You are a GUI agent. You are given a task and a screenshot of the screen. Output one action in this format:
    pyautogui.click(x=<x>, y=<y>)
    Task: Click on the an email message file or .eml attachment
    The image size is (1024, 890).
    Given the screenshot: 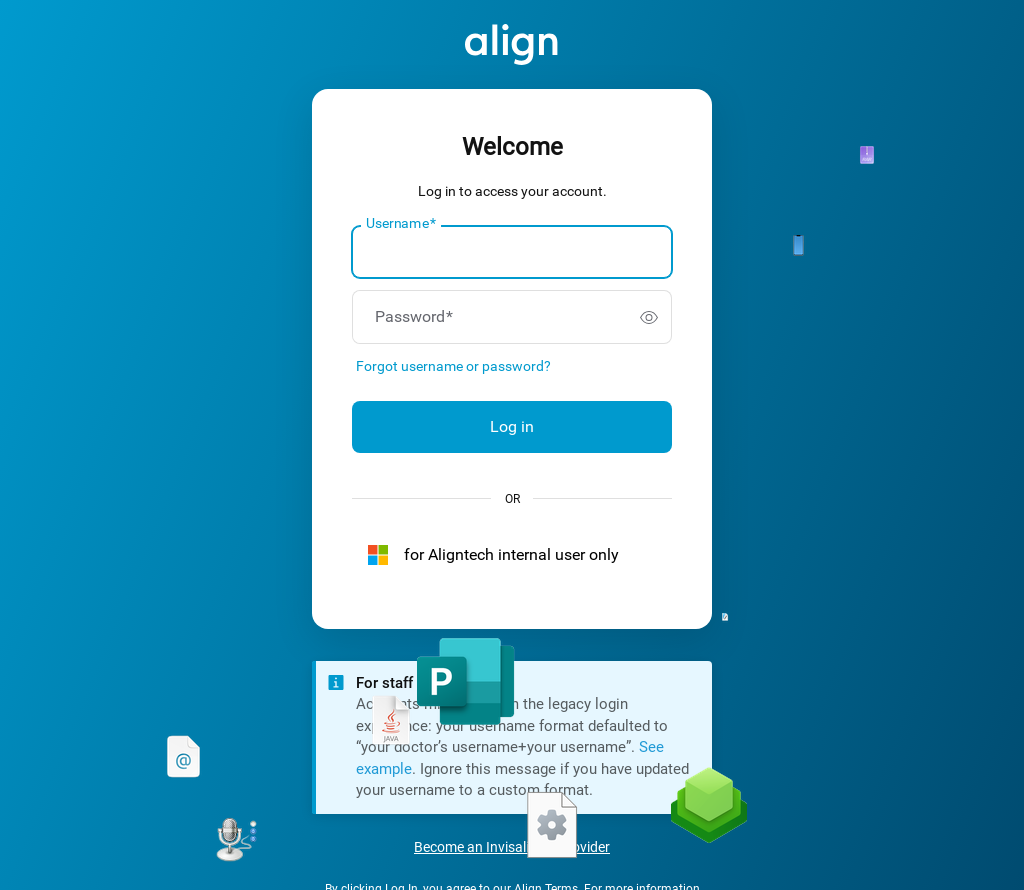 What is the action you would take?
    pyautogui.click(x=183, y=756)
    